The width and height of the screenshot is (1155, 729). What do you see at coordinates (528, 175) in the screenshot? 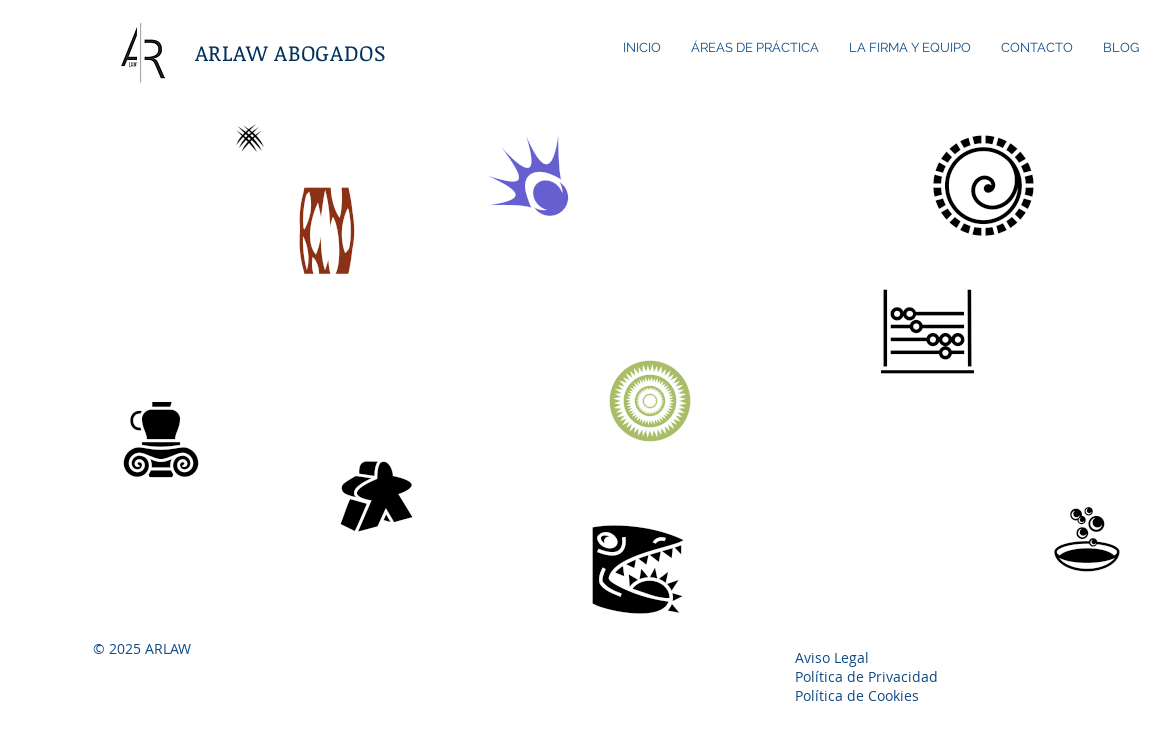
I see `hypersonic melon power-up or special ability` at bounding box center [528, 175].